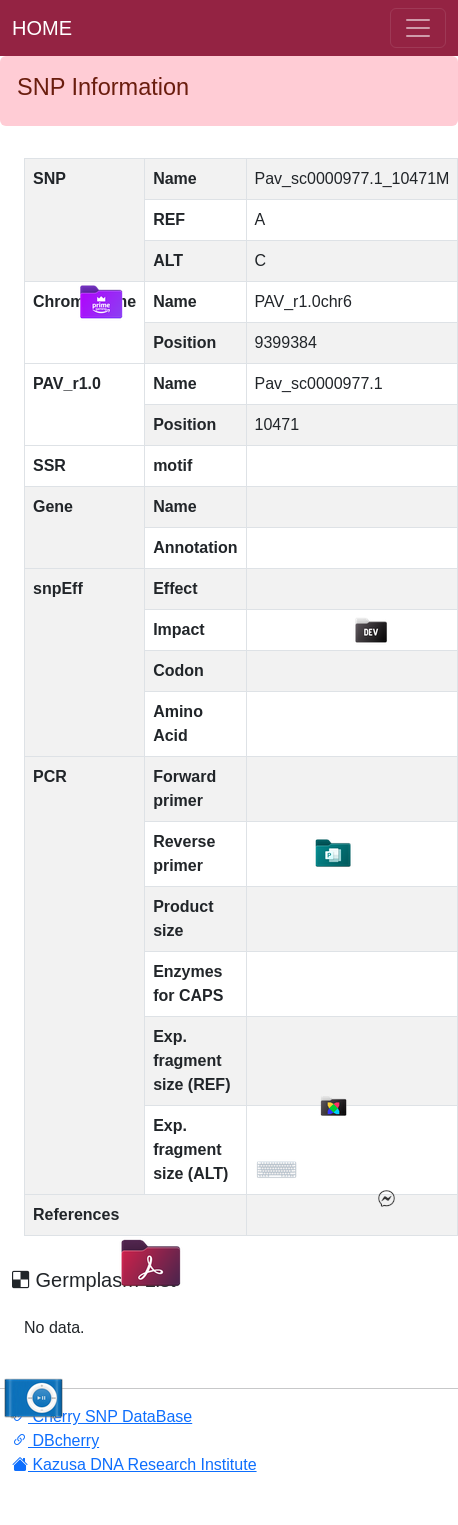 The image size is (458, 1525). What do you see at coordinates (371, 631) in the screenshot?
I see `folder containing dev.to related projects or resources` at bounding box center [371, 631].